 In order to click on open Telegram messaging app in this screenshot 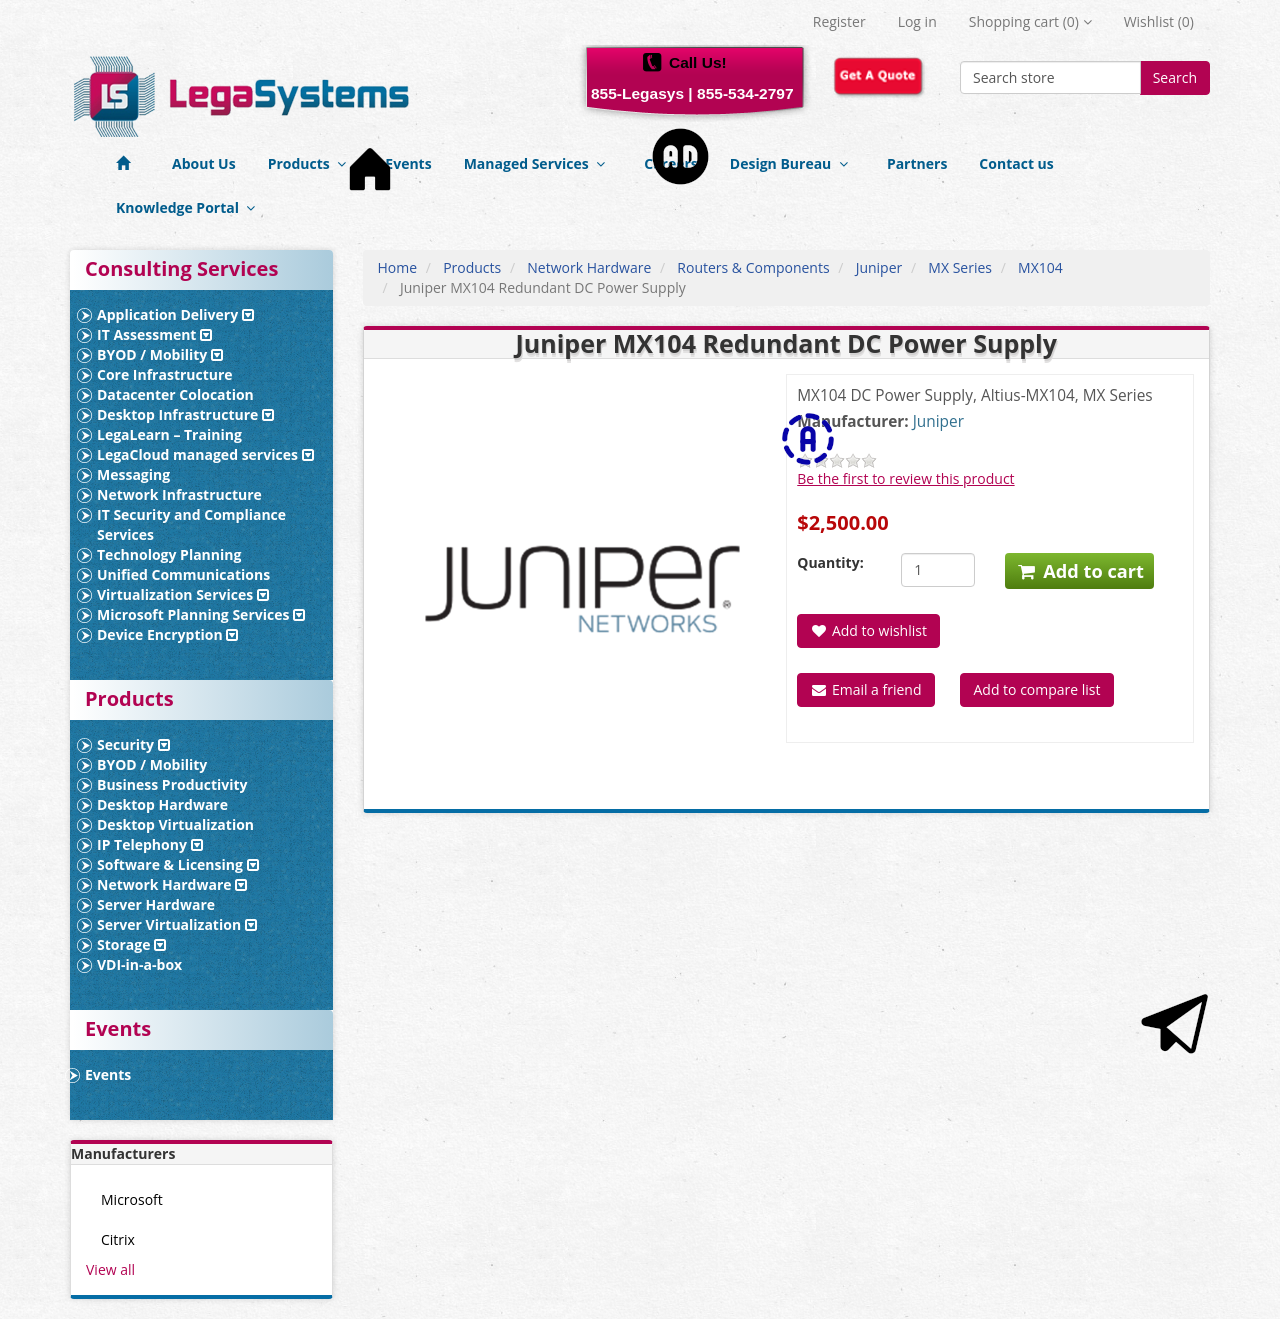, I will do `click(1177, 1025)`.